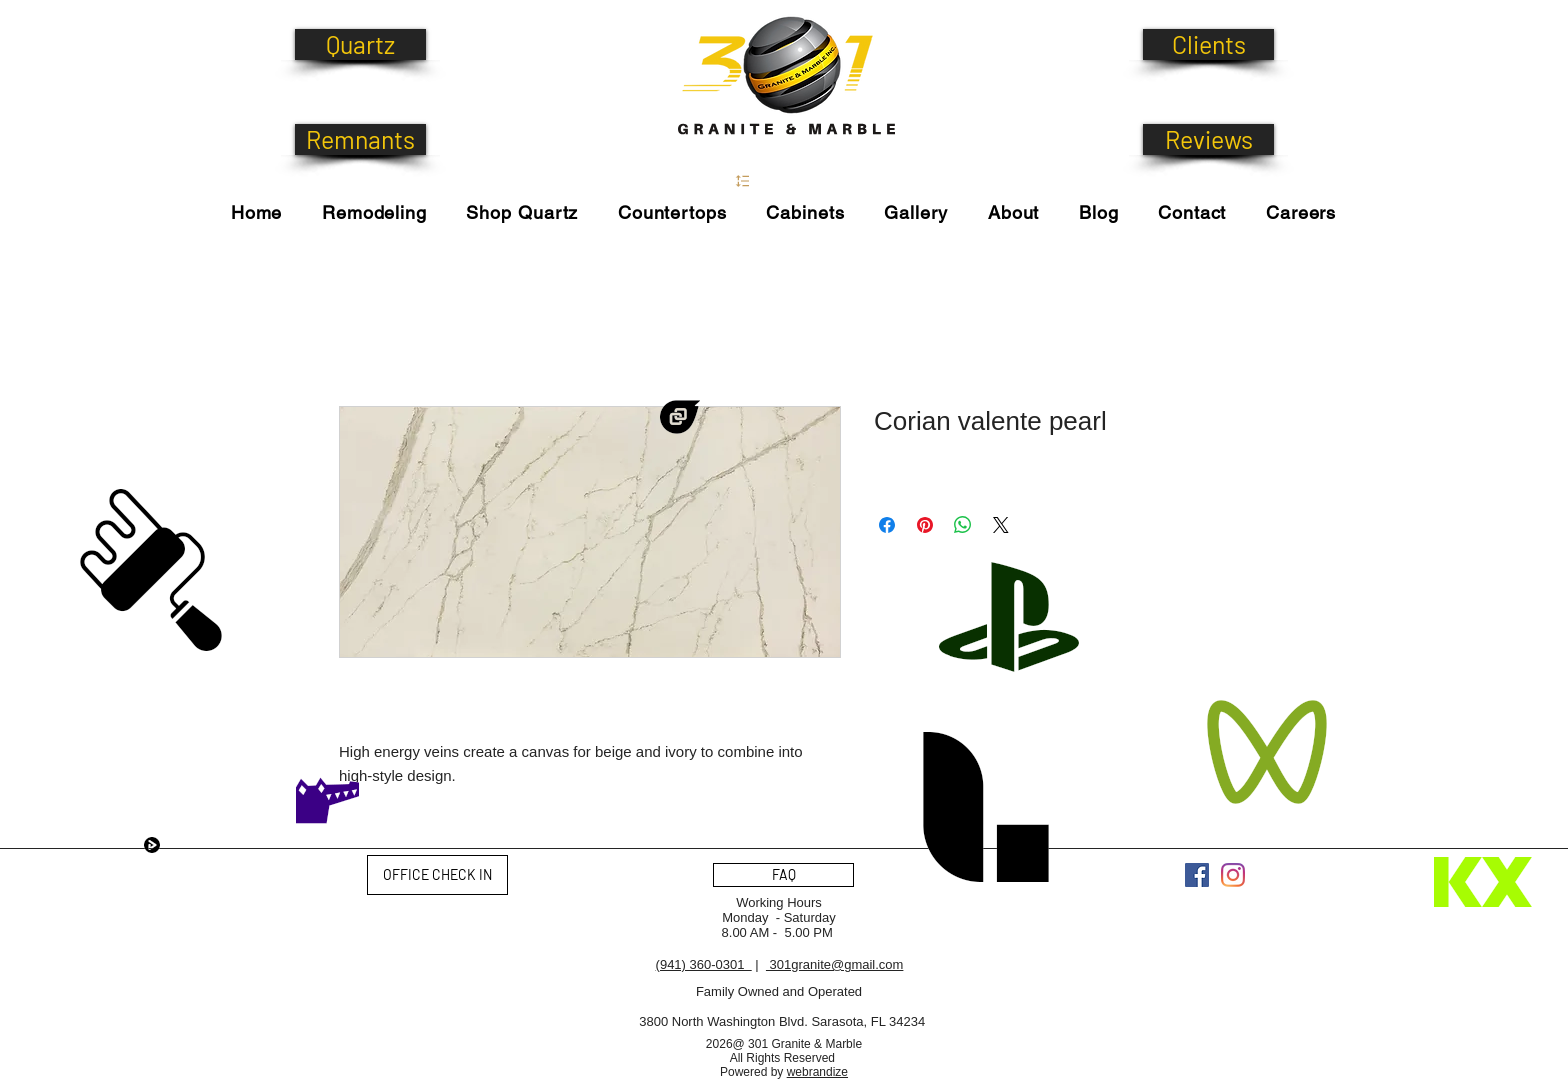 The image size is (1568, 1084). Describe the element at coordinates (1483, 882) in the screenshot. I see `kx systems company logo` at that location.